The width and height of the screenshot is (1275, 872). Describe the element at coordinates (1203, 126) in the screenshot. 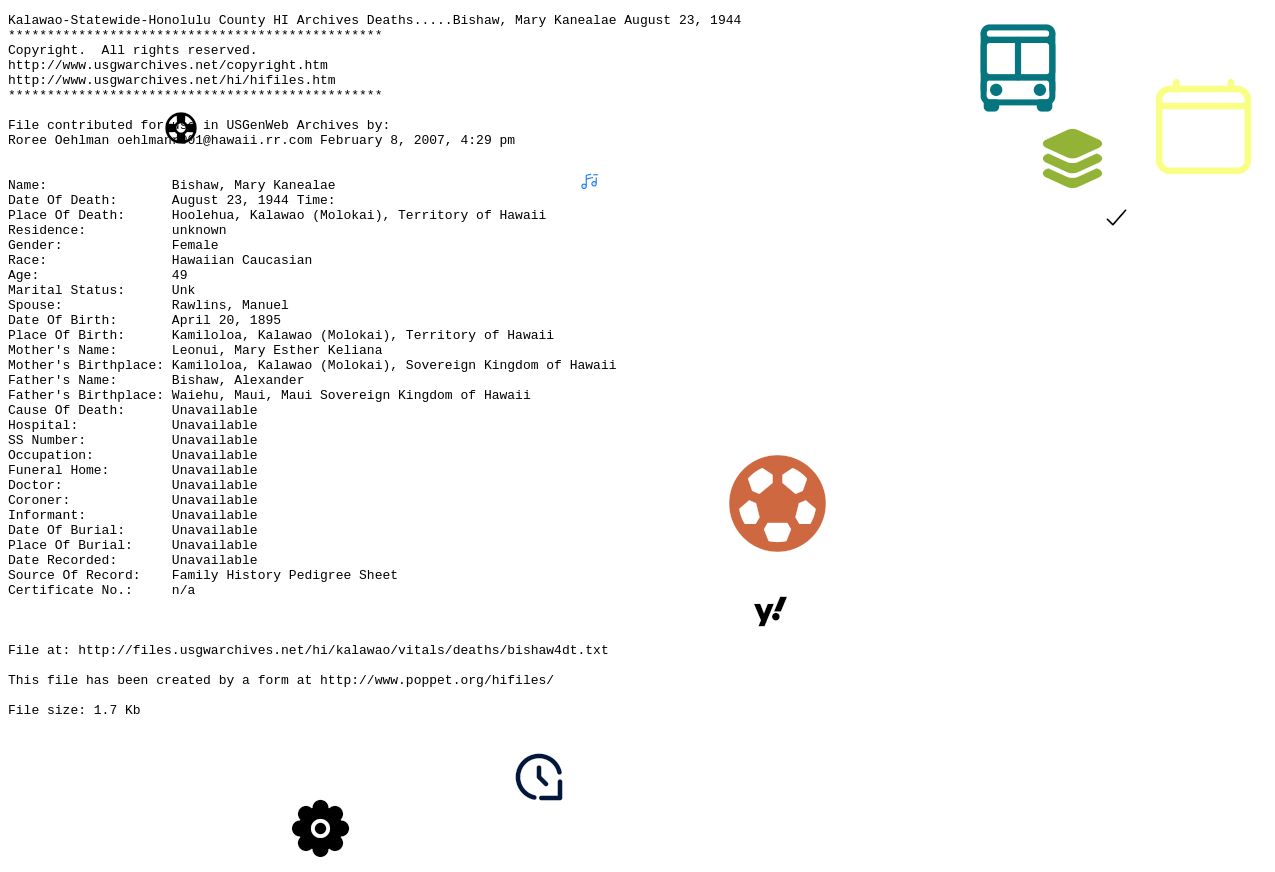

I see `view empty calendar or schedule` at that location.